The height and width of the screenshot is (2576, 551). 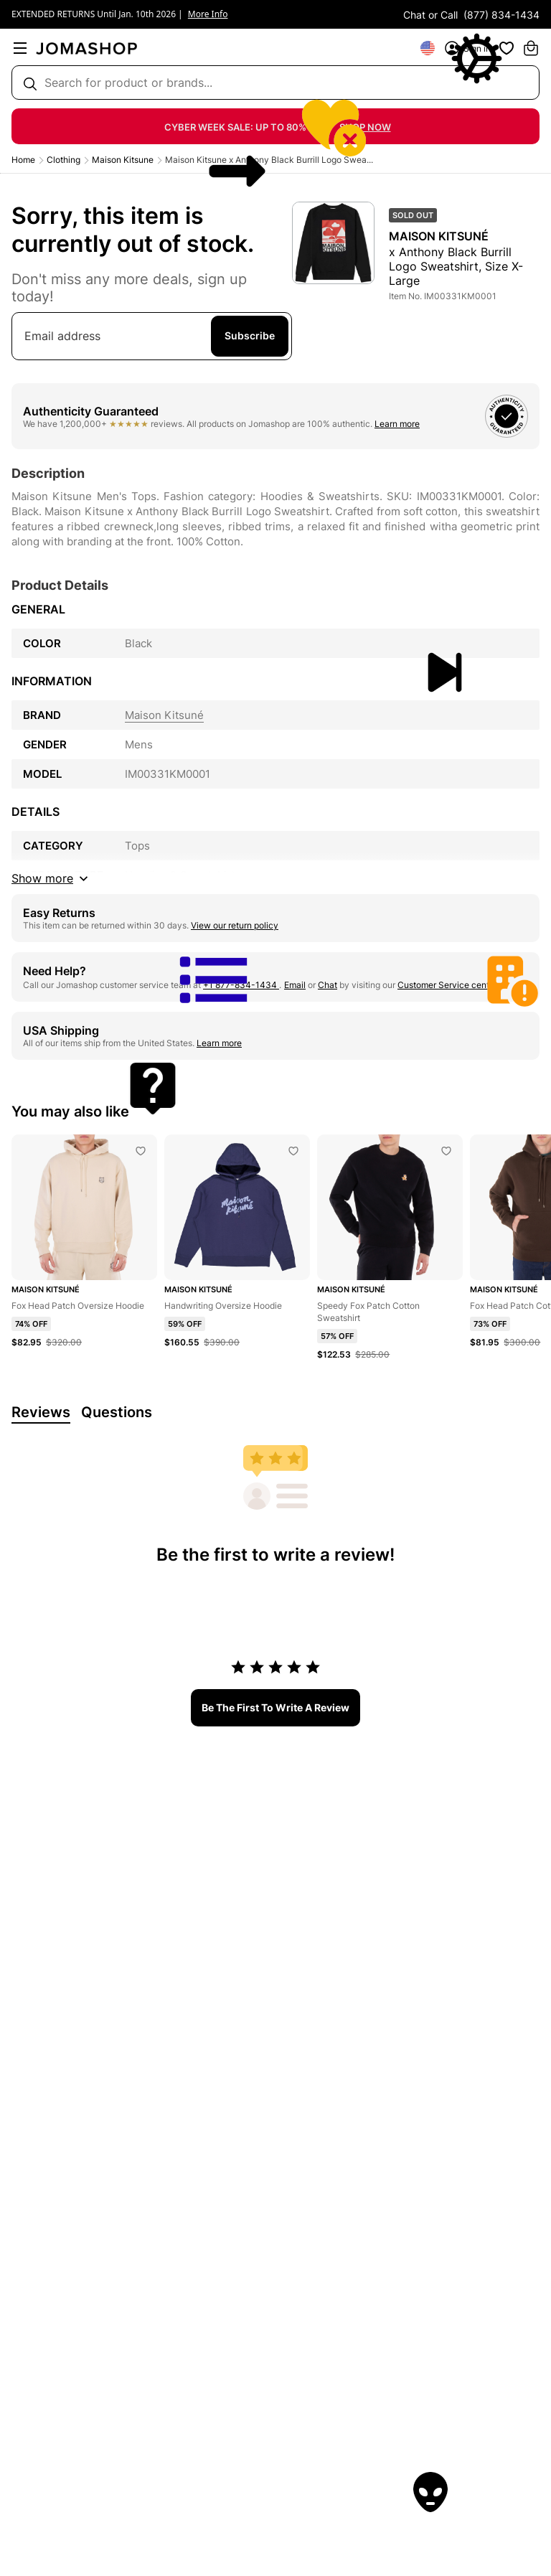 I want to click on remove item from favorites, so click(x=334, y=124).